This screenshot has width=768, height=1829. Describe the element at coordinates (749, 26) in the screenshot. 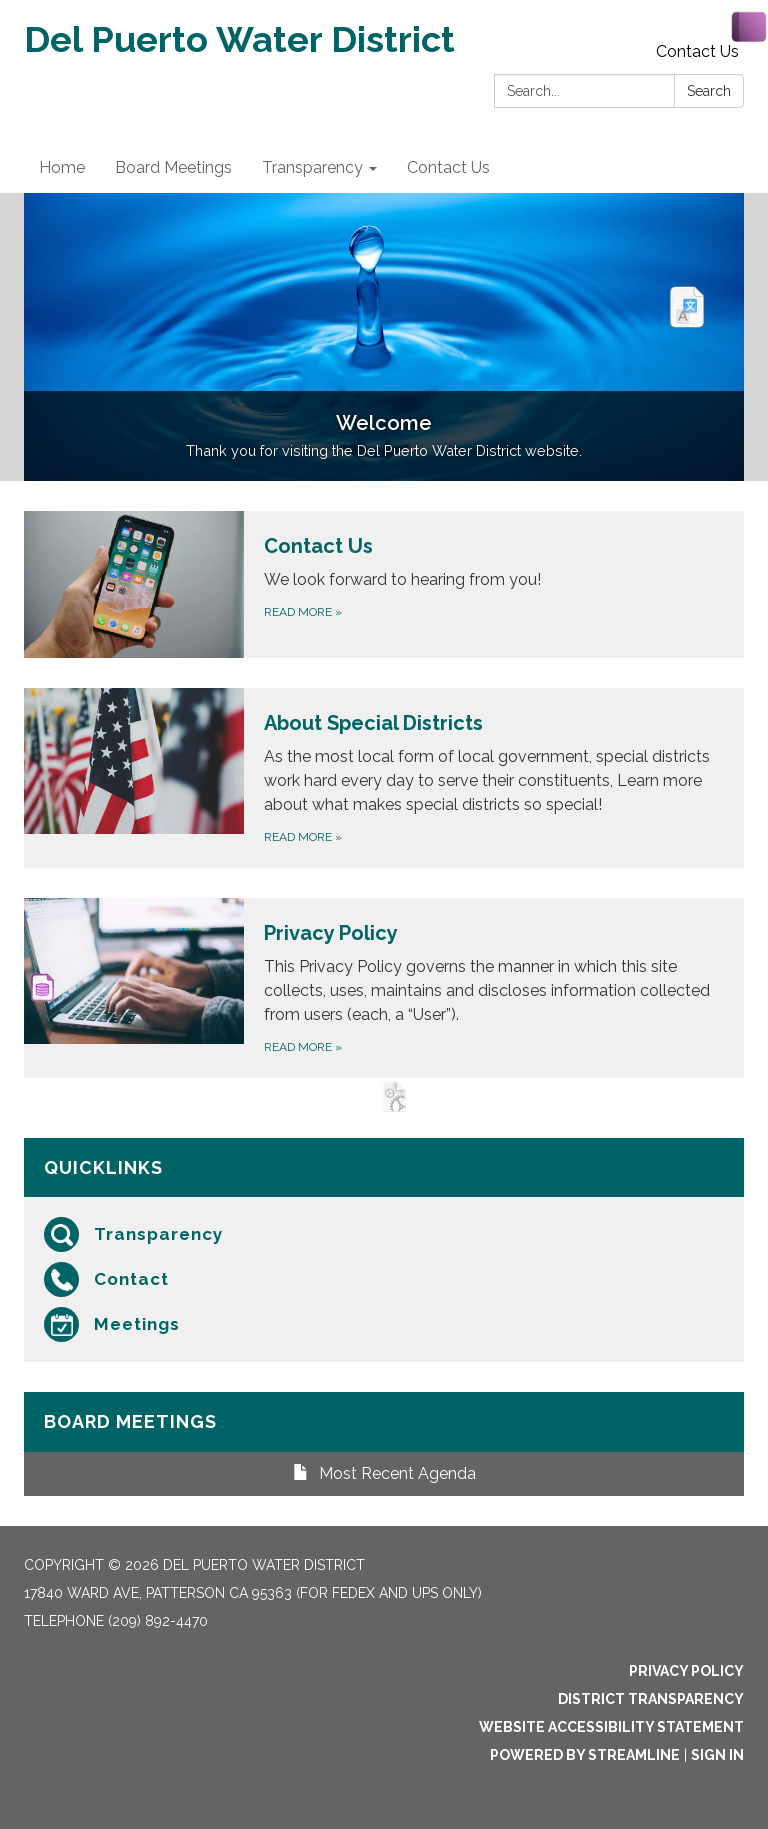

I see `access desktop folder` at that location.